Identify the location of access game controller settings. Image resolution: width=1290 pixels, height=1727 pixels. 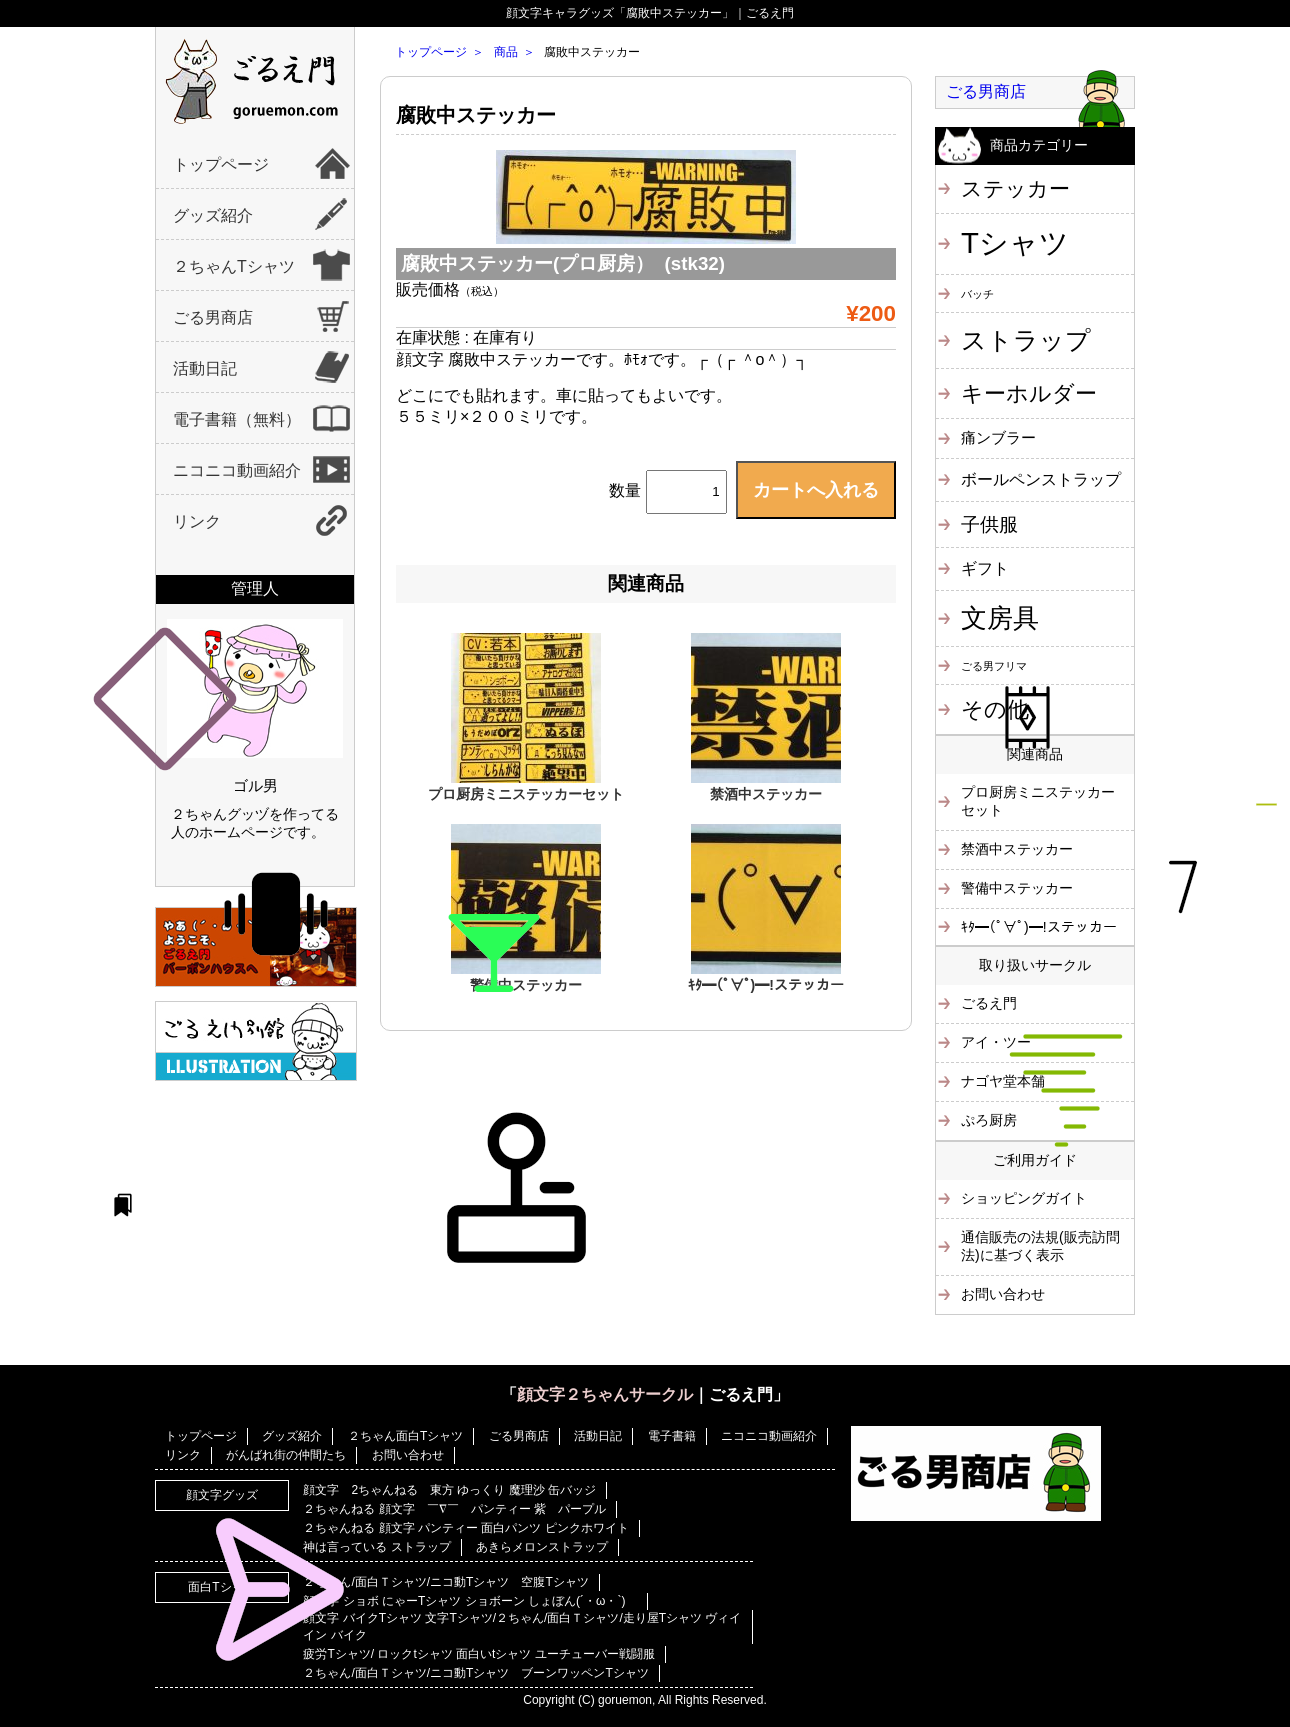
(516, 1193).